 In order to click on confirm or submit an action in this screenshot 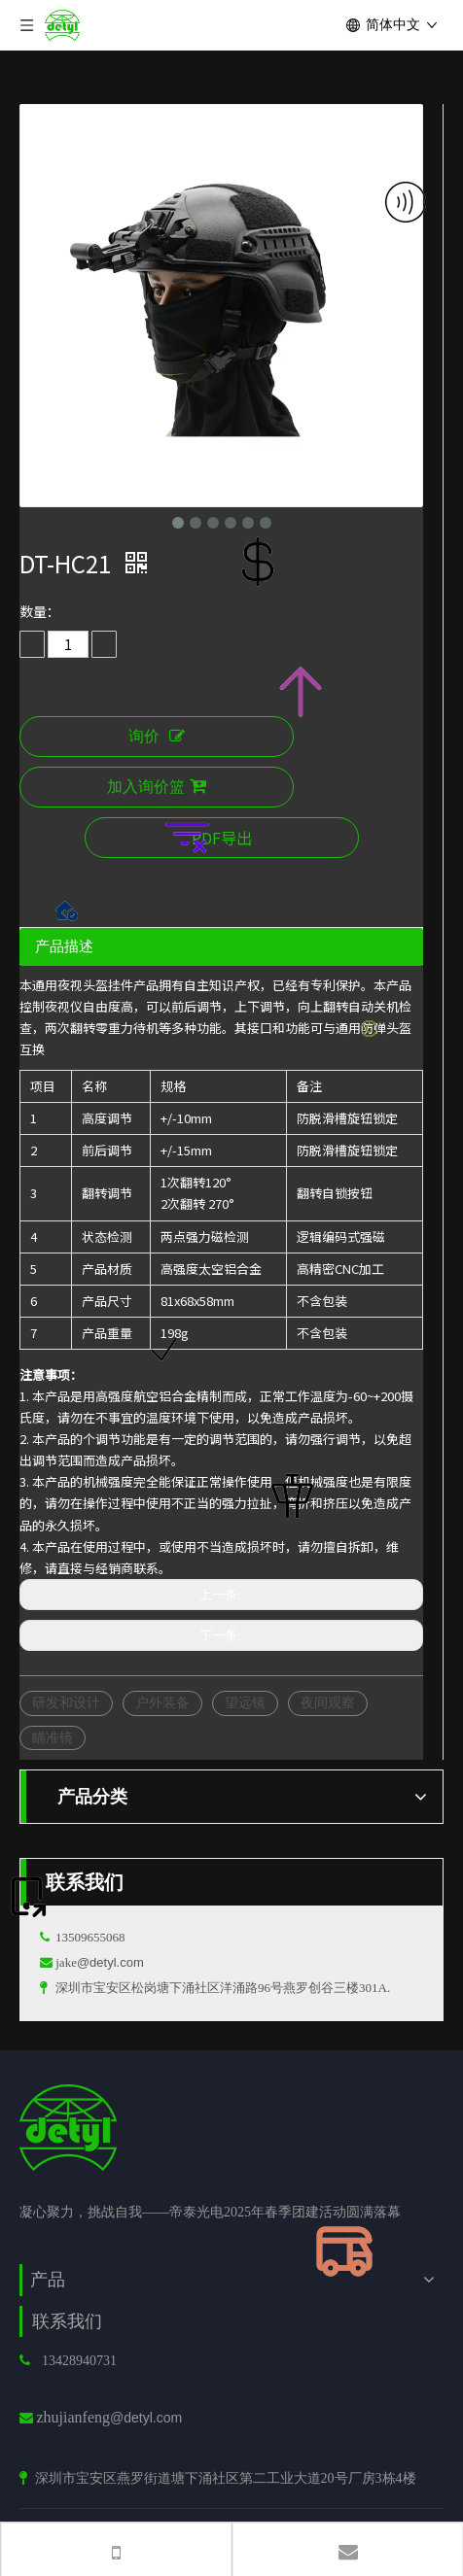, I will do `click(163, 1349)`.